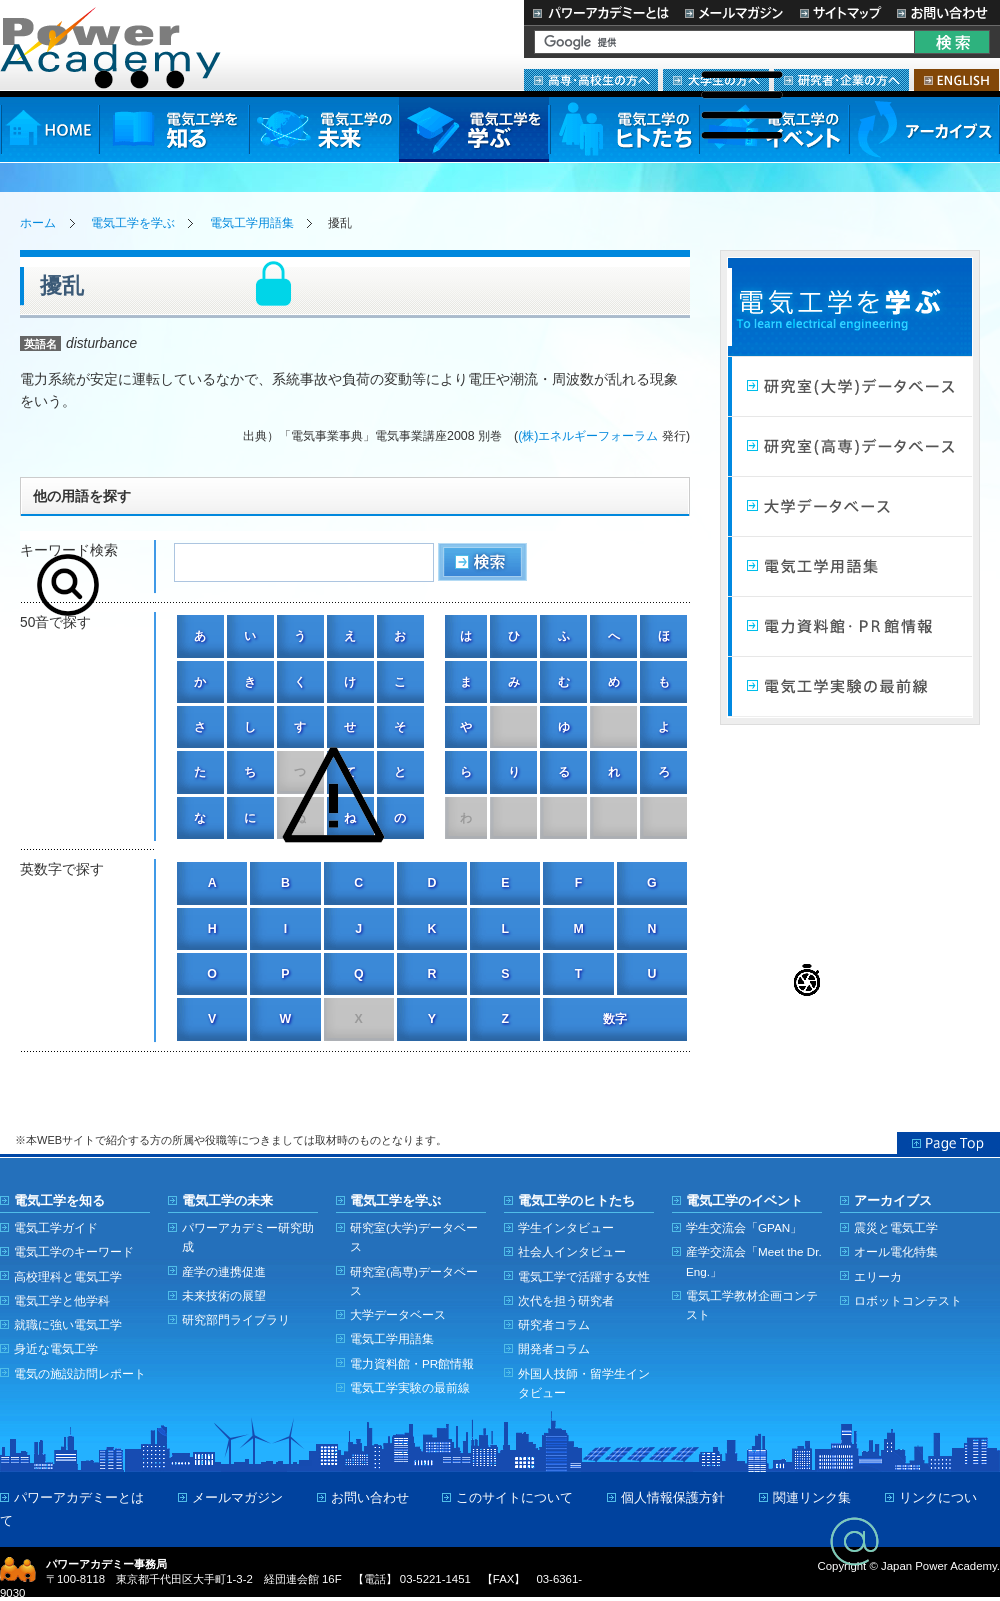 The height and width of the screenshot is (1601, 1000). What do you see at coordinates (742, 105) in the screenshot?
I see `open navigation menu` at bounding box center [742, 105].